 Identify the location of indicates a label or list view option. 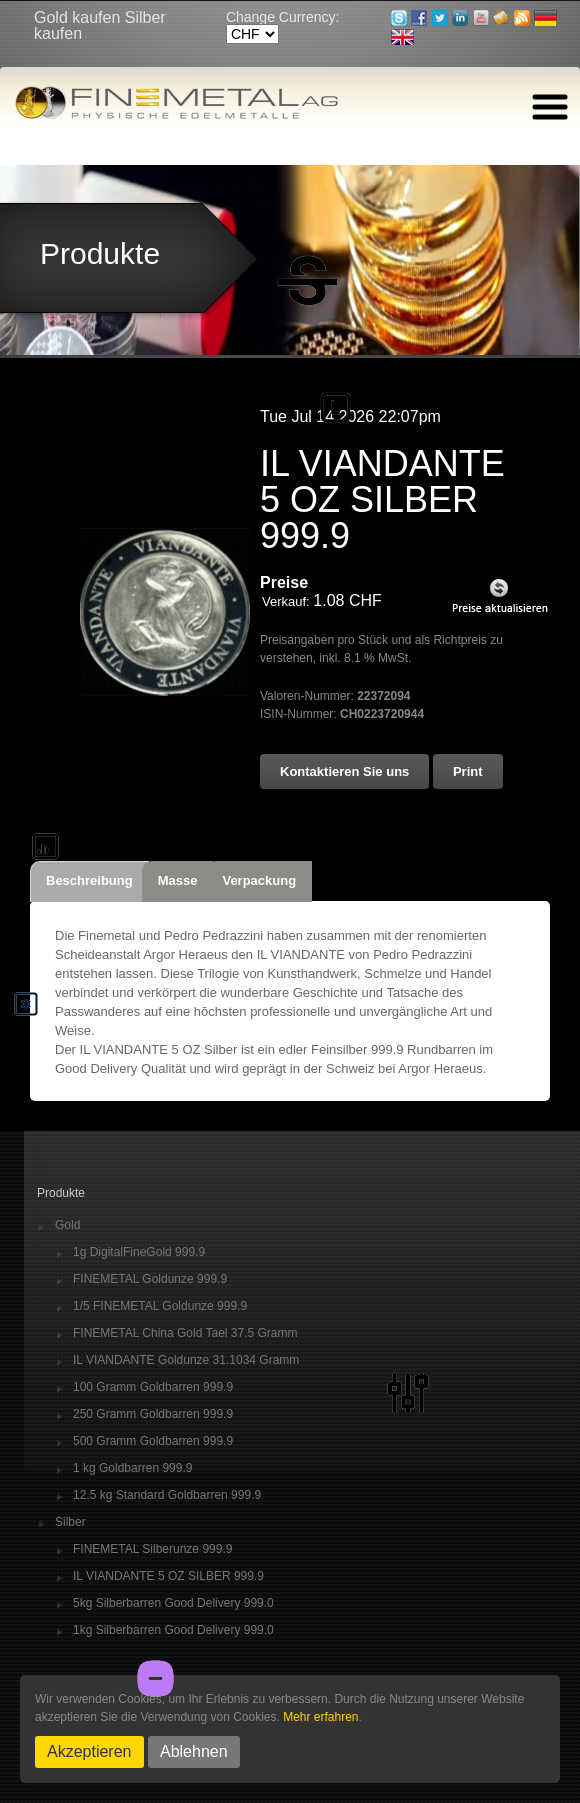
(335, 407).